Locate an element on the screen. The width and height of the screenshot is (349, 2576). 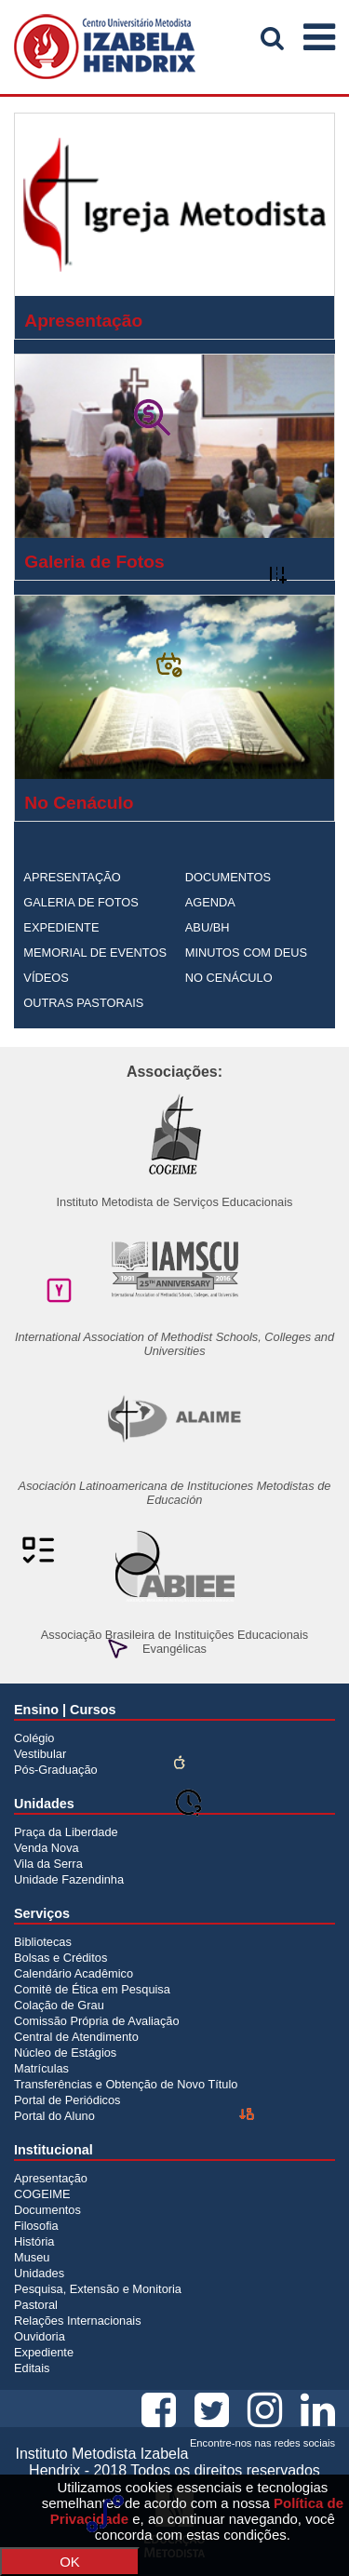
search for pricing or cost information is located at coordinates (152, 417).